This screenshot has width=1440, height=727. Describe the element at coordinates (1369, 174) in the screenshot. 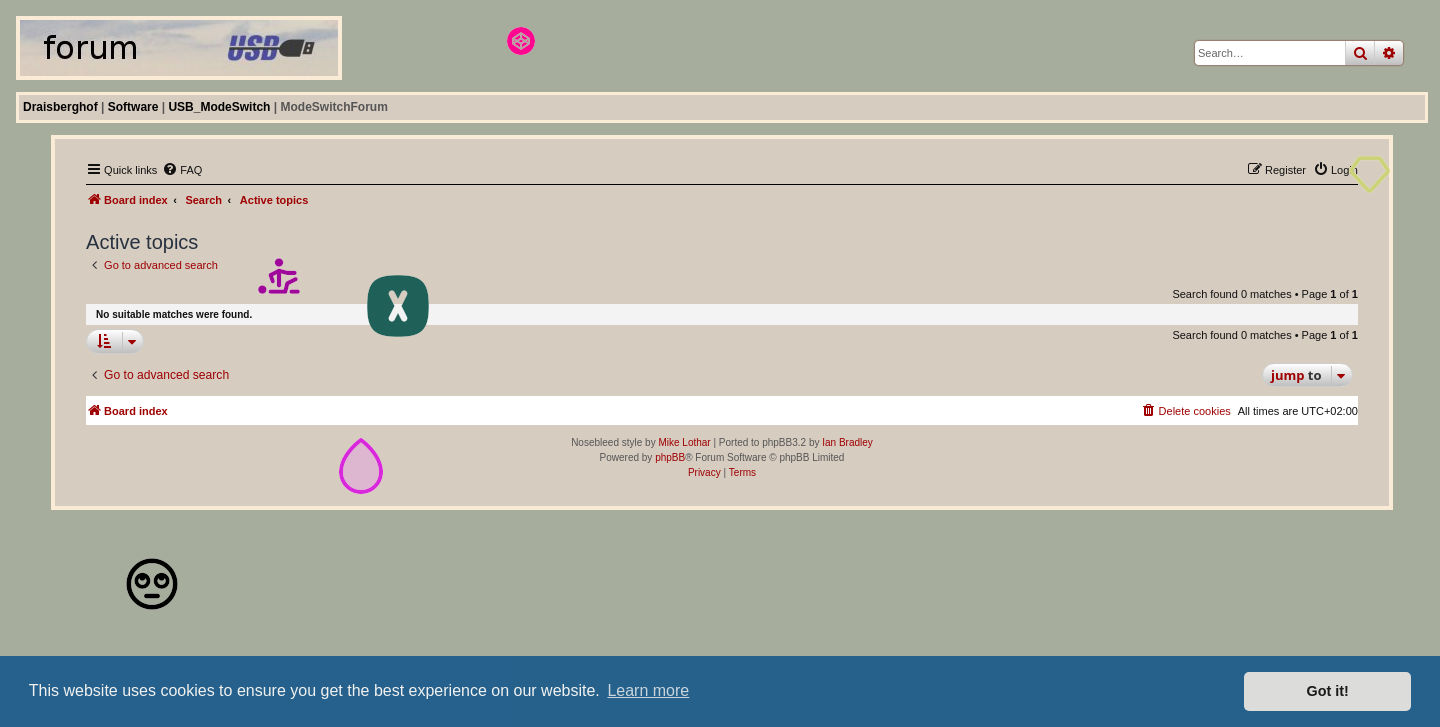

I see `open Sketch design app` at that location.